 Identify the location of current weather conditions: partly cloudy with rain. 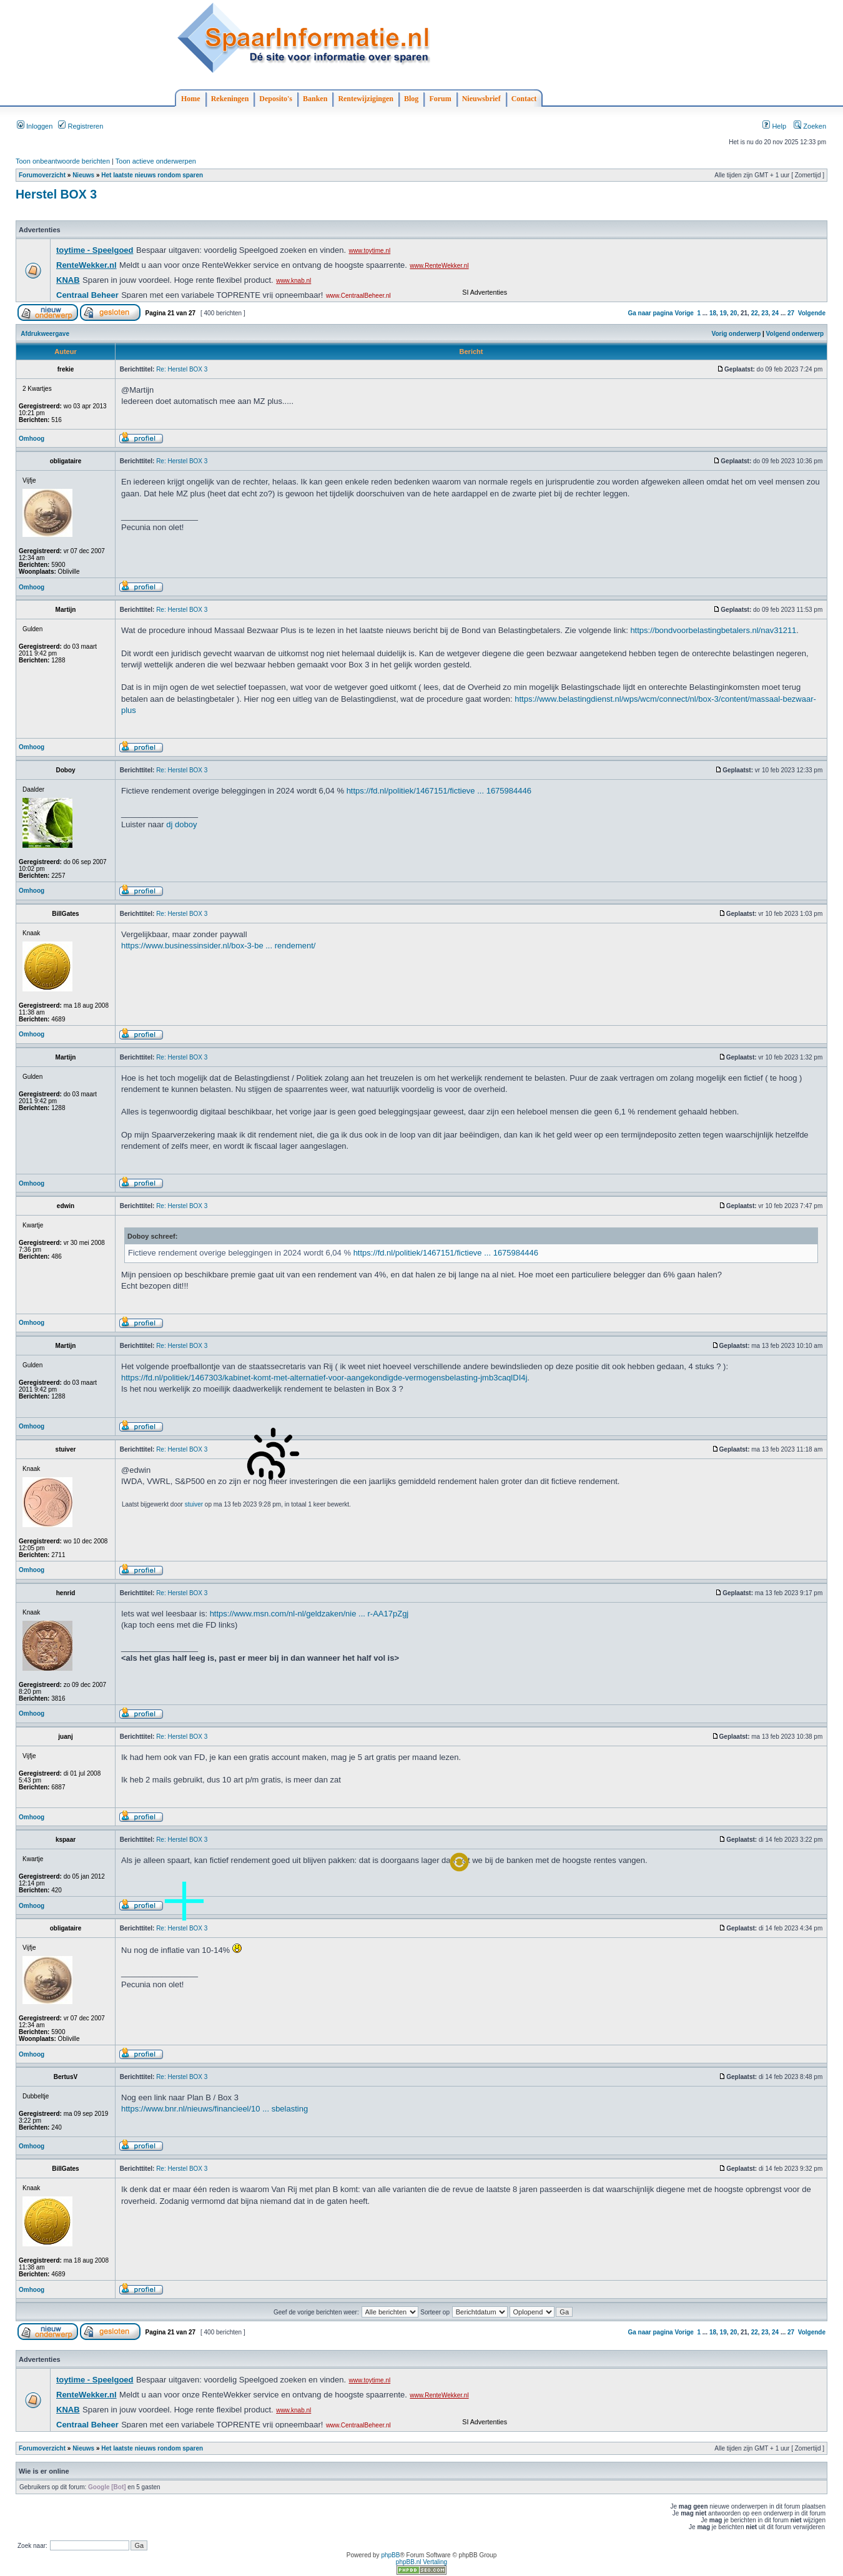
(273, 1453).